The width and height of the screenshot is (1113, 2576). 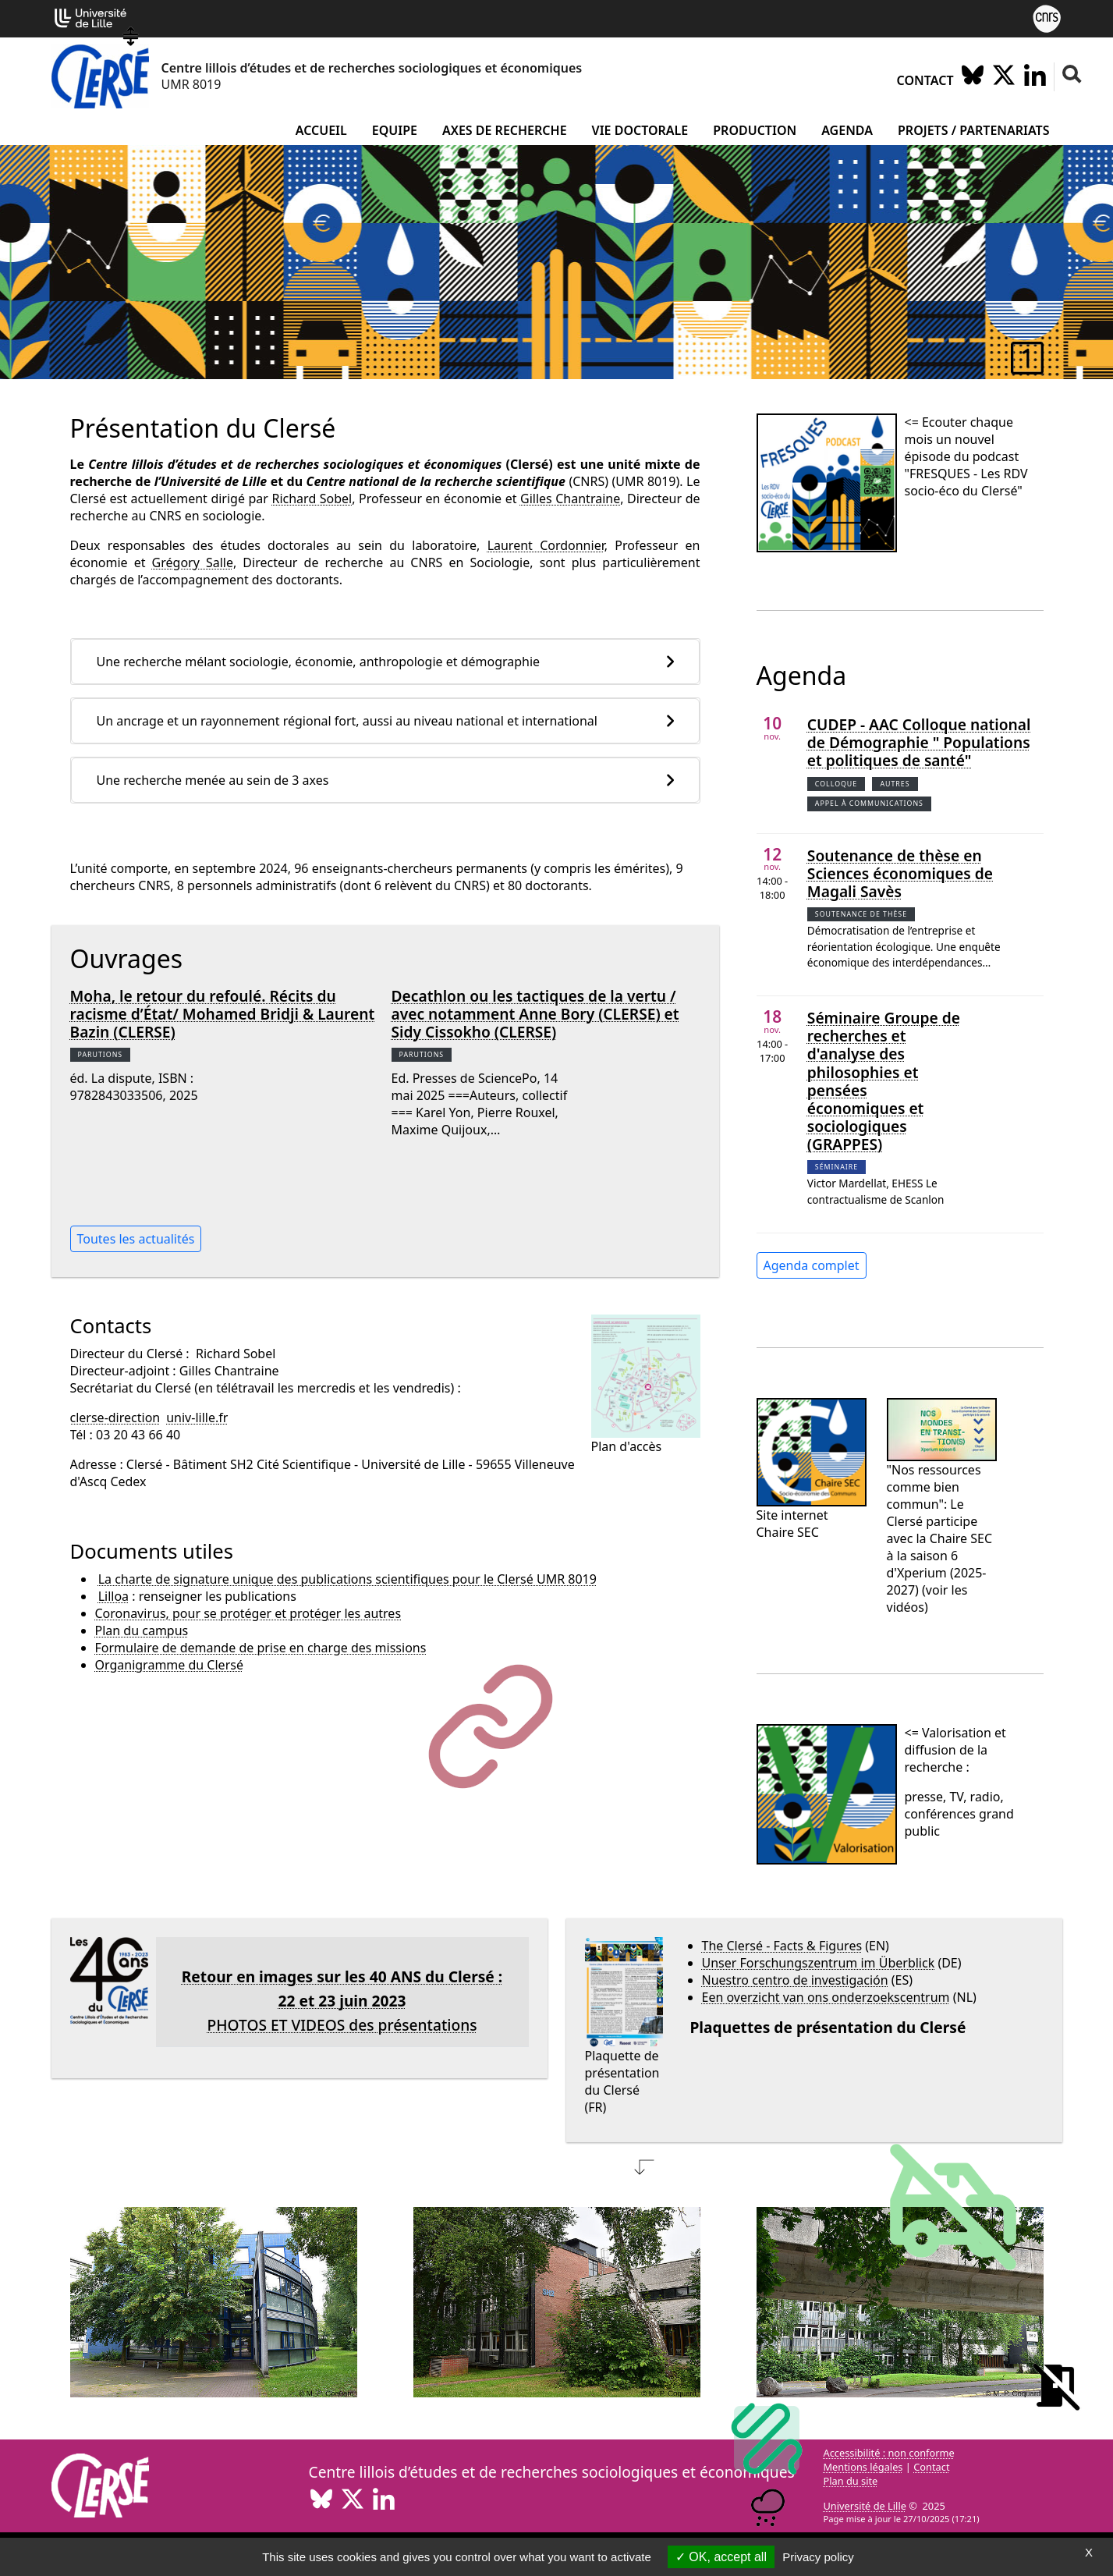 What do you see at coordinates (491, 1726) in the screenshot?
I see `copy or share a link` at bounding box center [491, 1726].